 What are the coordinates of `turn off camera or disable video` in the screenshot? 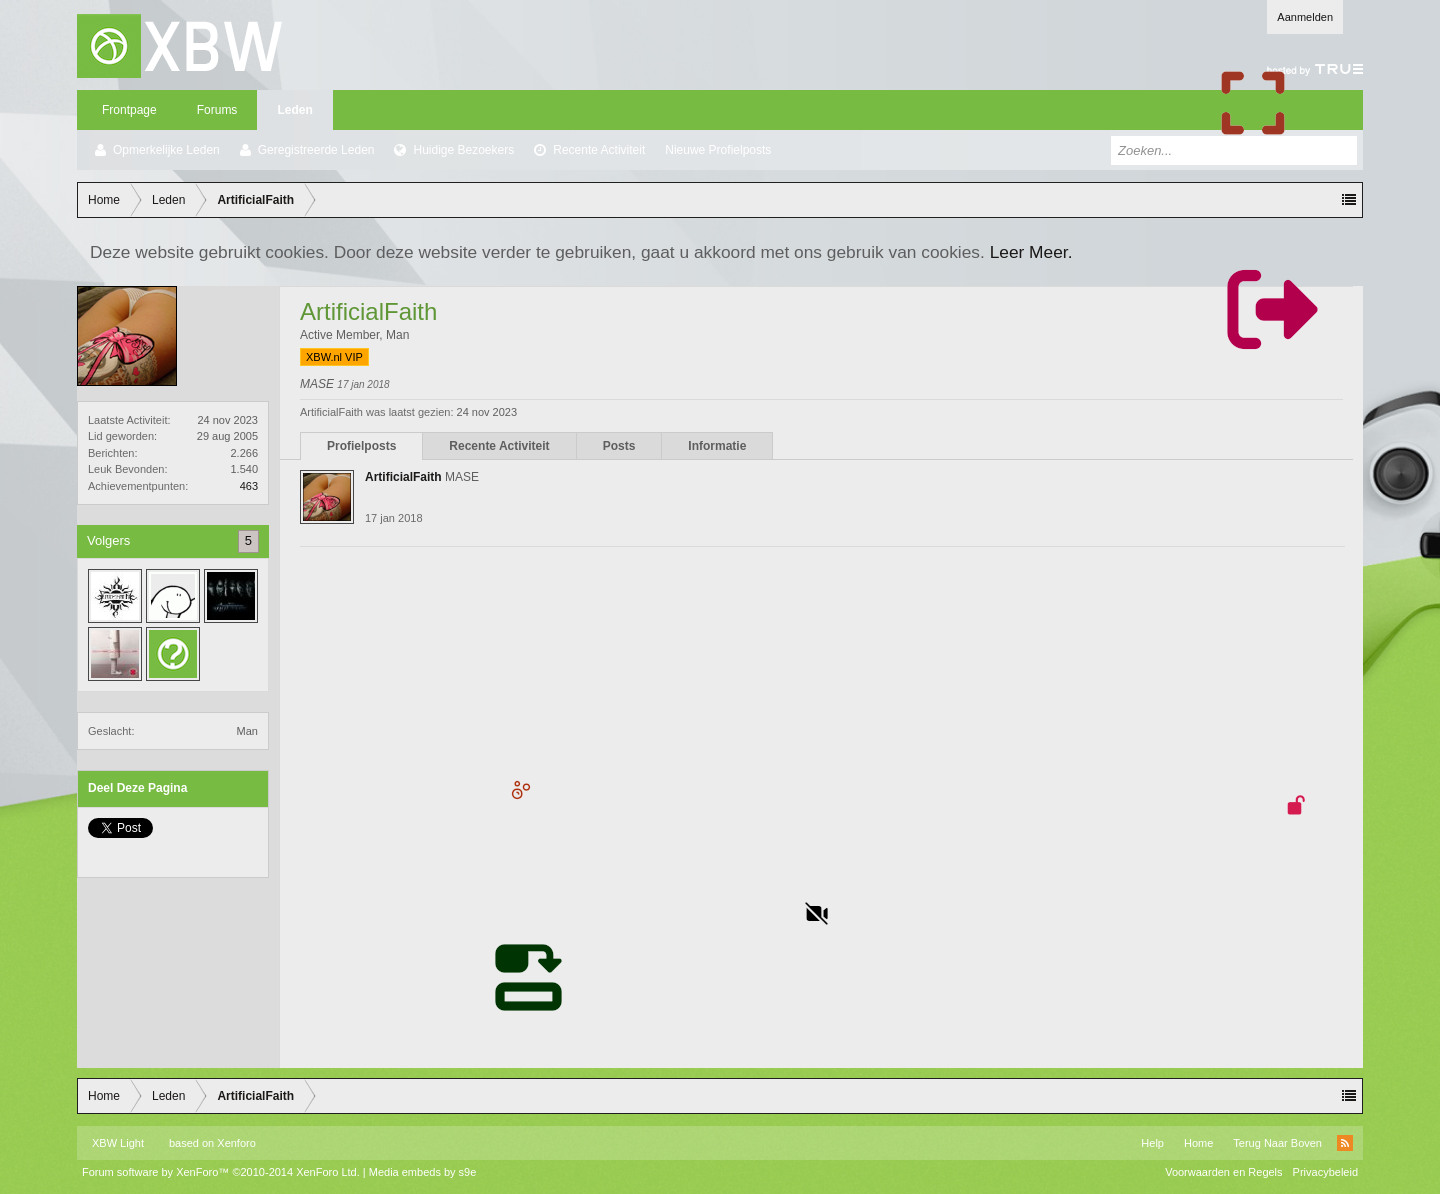 It's located at (816, 913).